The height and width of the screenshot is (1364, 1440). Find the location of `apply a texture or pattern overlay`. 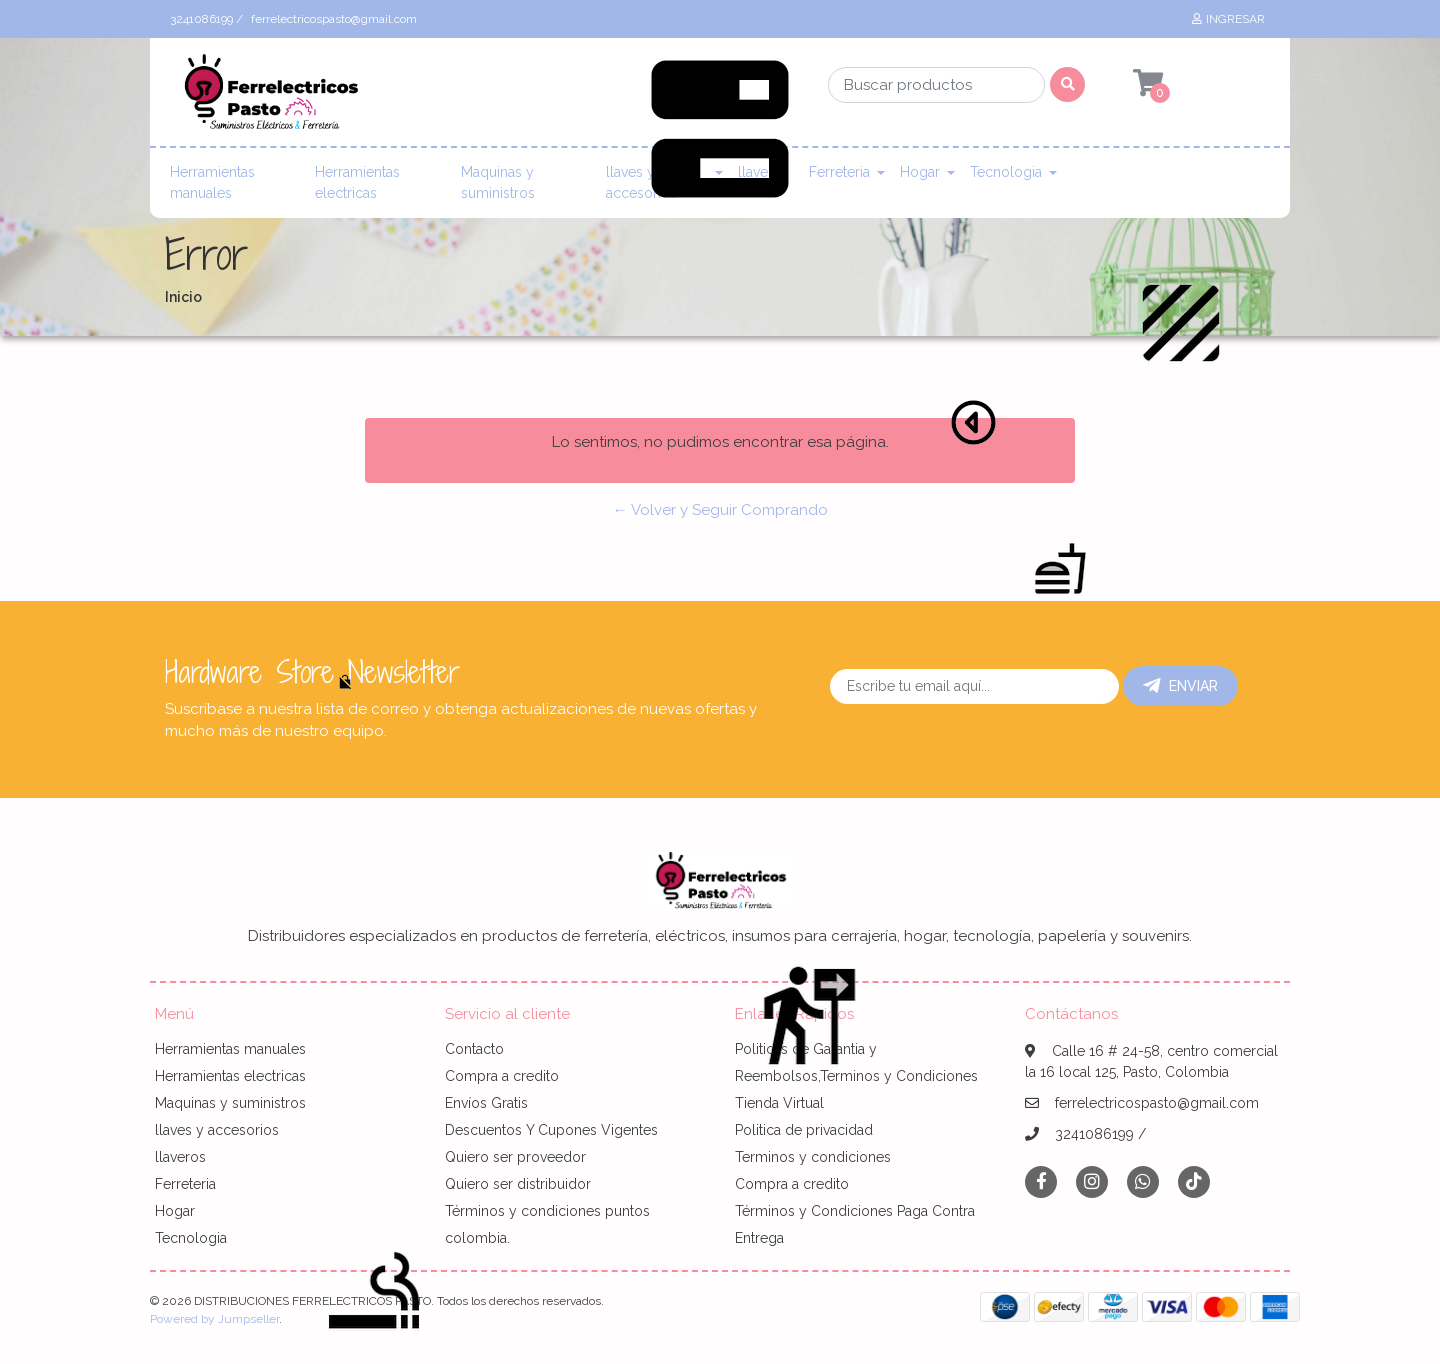

apply a texture or pattern overlay is located at coordinates (1181, 323).